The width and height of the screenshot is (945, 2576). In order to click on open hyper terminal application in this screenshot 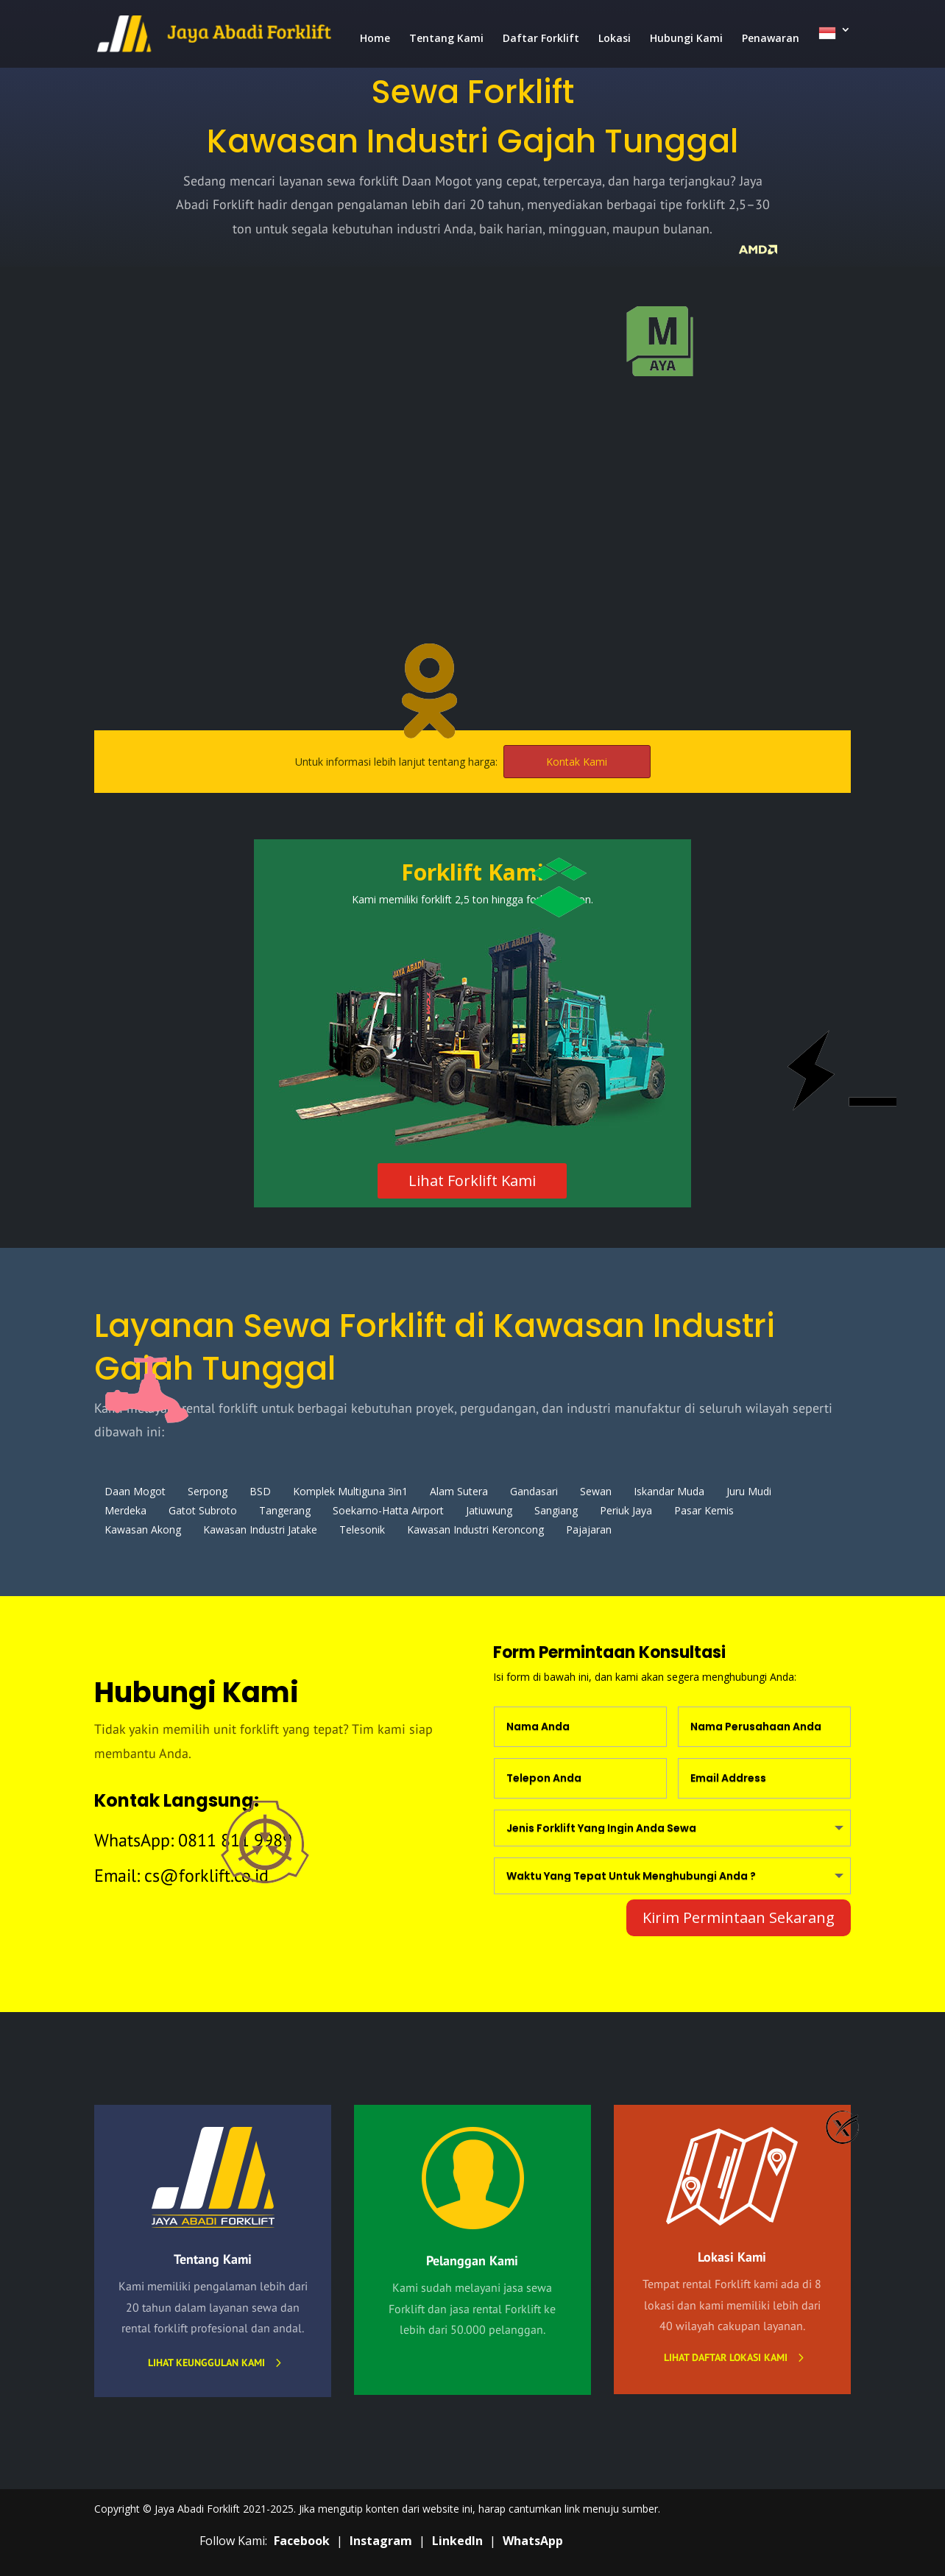, I will do `click(842, 1070)`.